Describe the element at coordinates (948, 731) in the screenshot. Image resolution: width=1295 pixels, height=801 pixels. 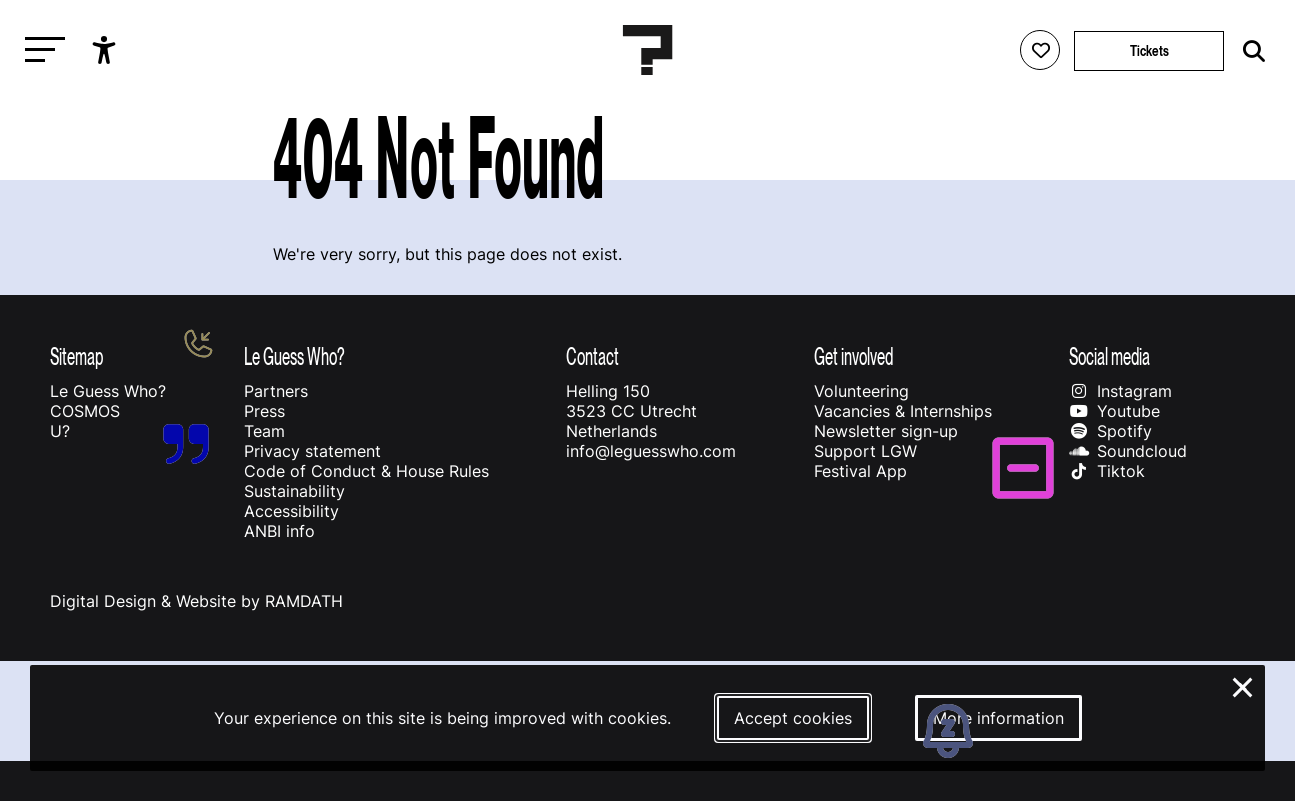
I see `enable sleep mode or snooze notifications` at that location.